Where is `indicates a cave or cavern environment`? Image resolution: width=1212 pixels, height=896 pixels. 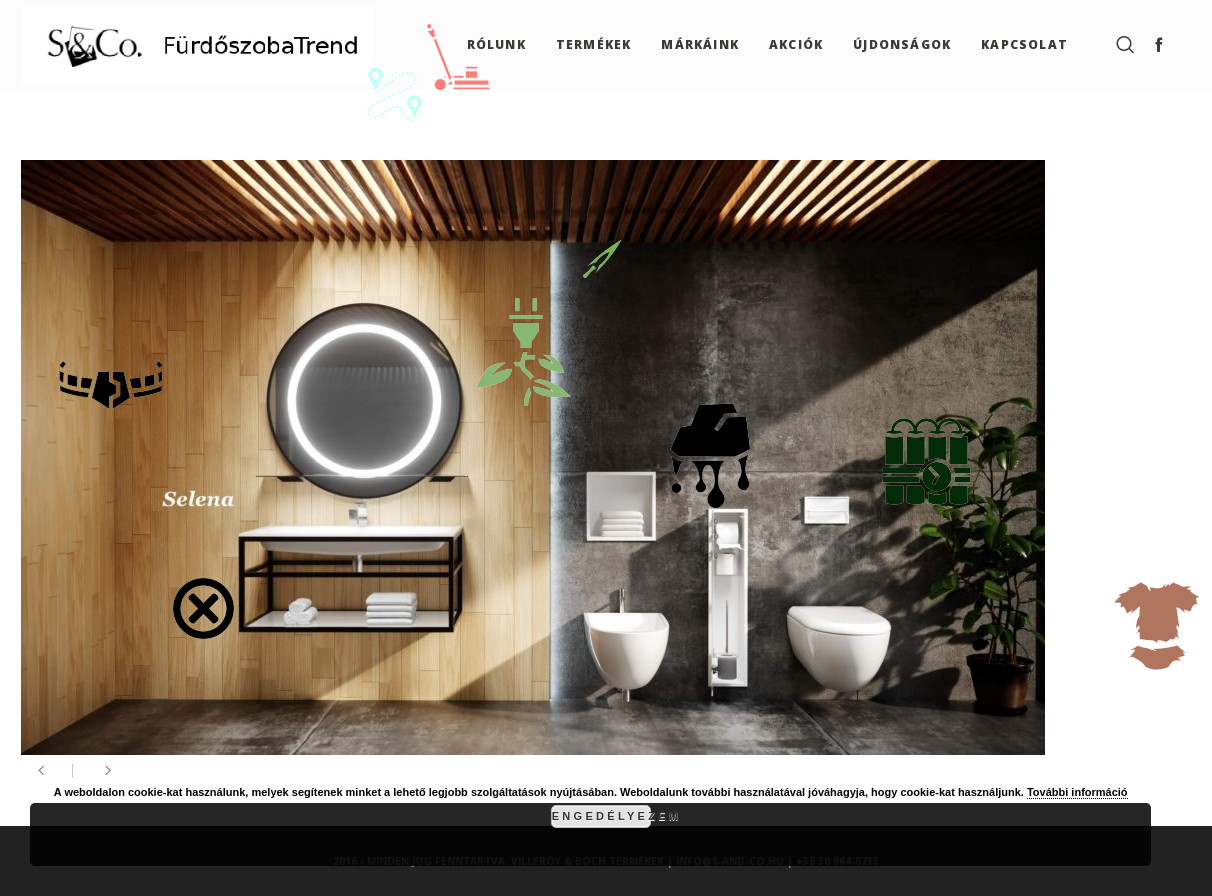 indicates a cave or cavern environment is located at coordinates (713, 455).